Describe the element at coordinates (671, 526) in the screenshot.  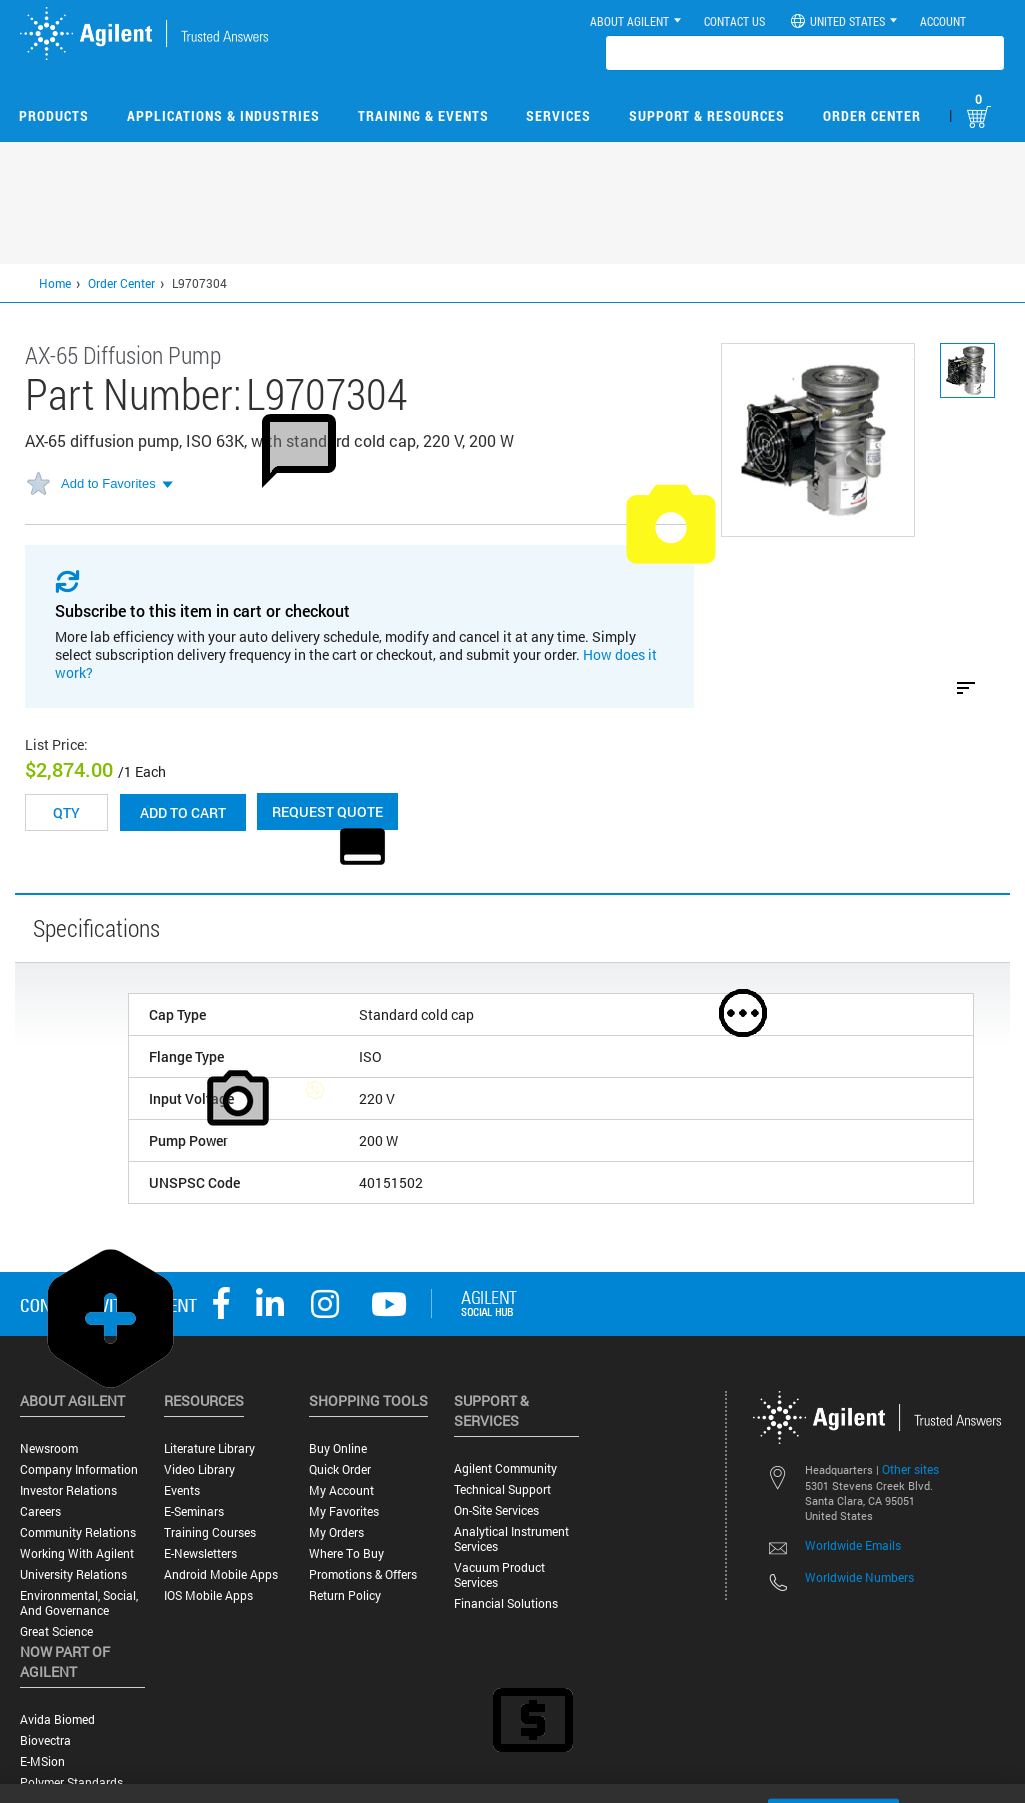
I see `take a photo` at that location.